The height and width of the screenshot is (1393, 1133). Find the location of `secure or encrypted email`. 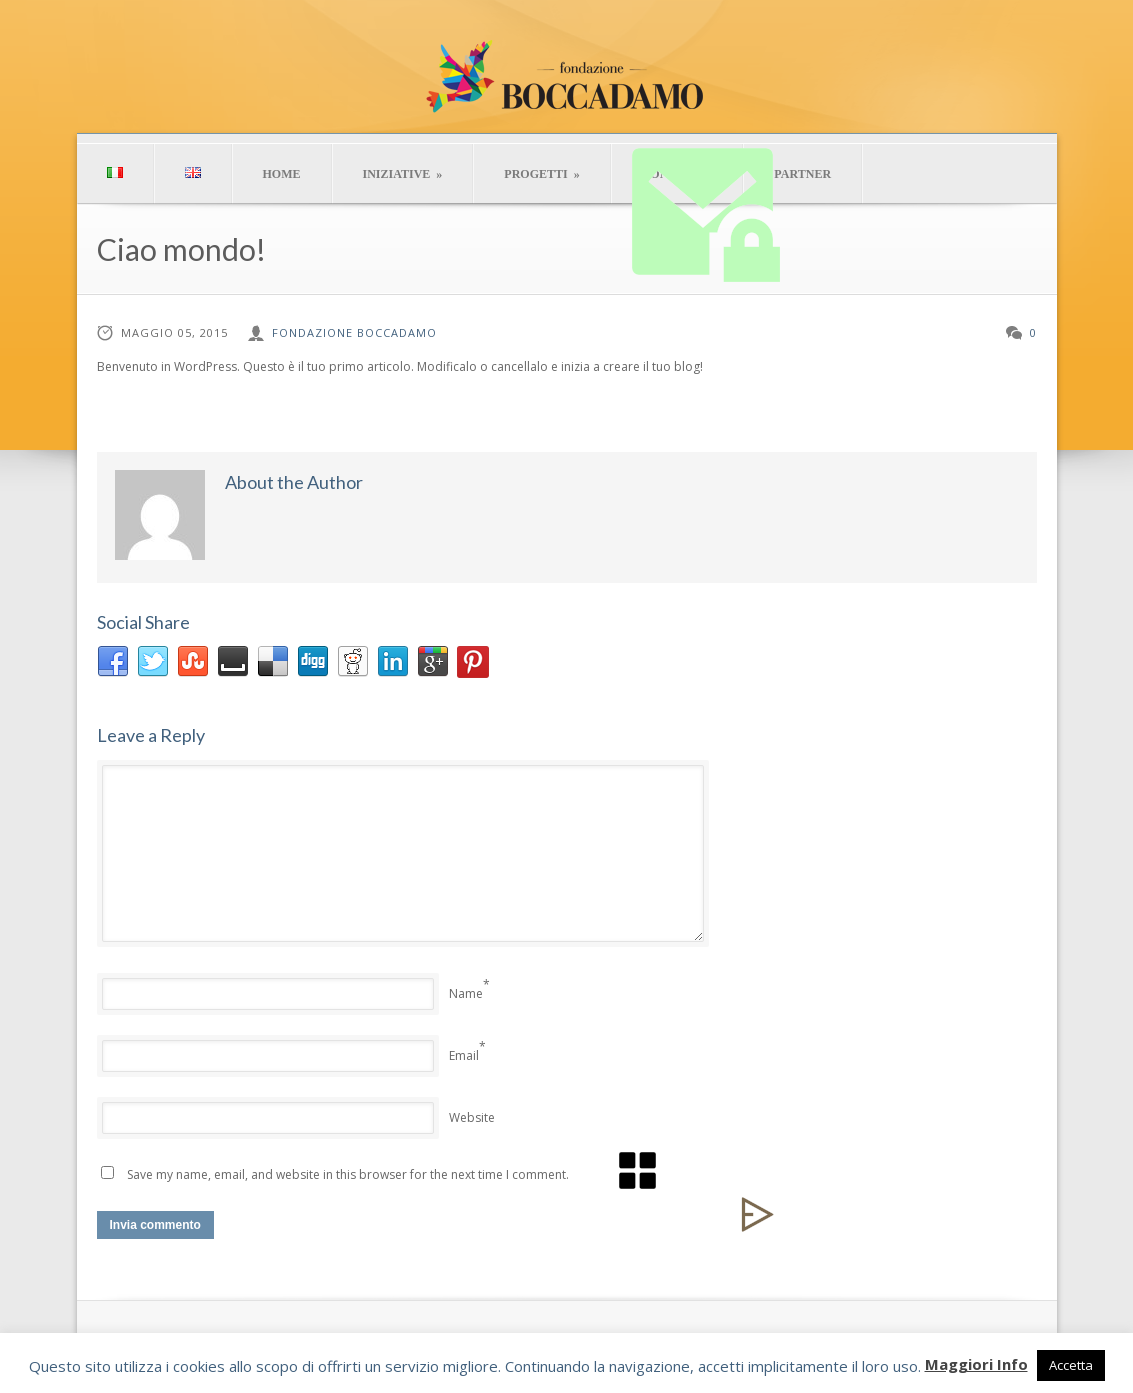

secure or encrypted email is located at coordinates (702, 211).